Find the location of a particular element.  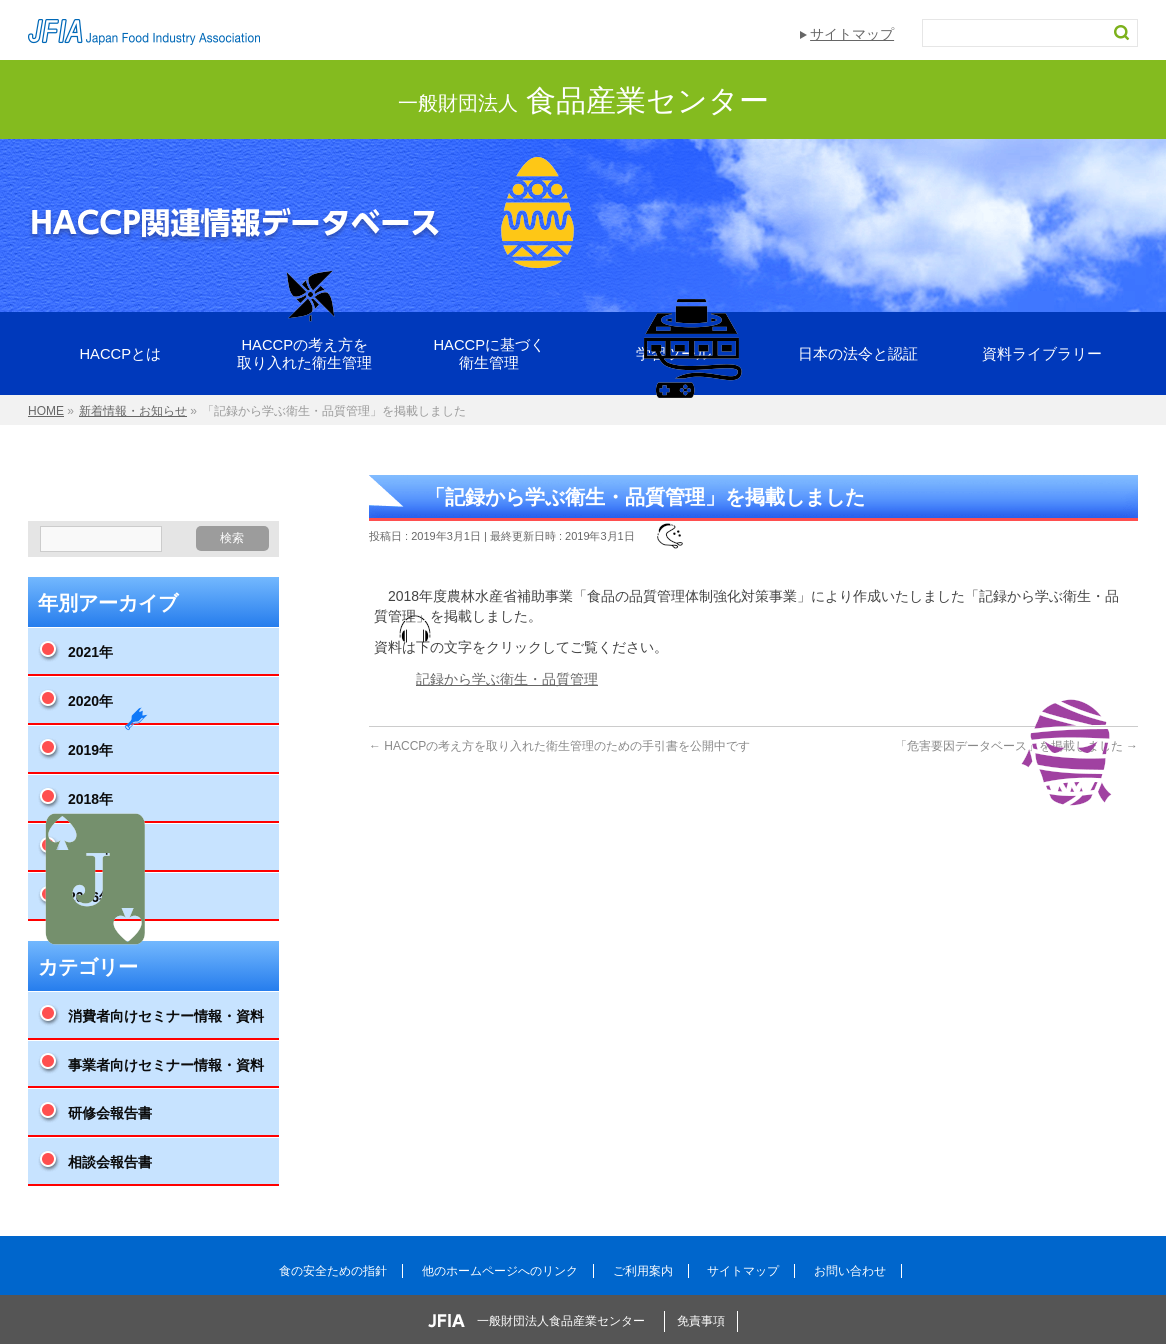

listen to audio or music is located at coordinates (415, 629).